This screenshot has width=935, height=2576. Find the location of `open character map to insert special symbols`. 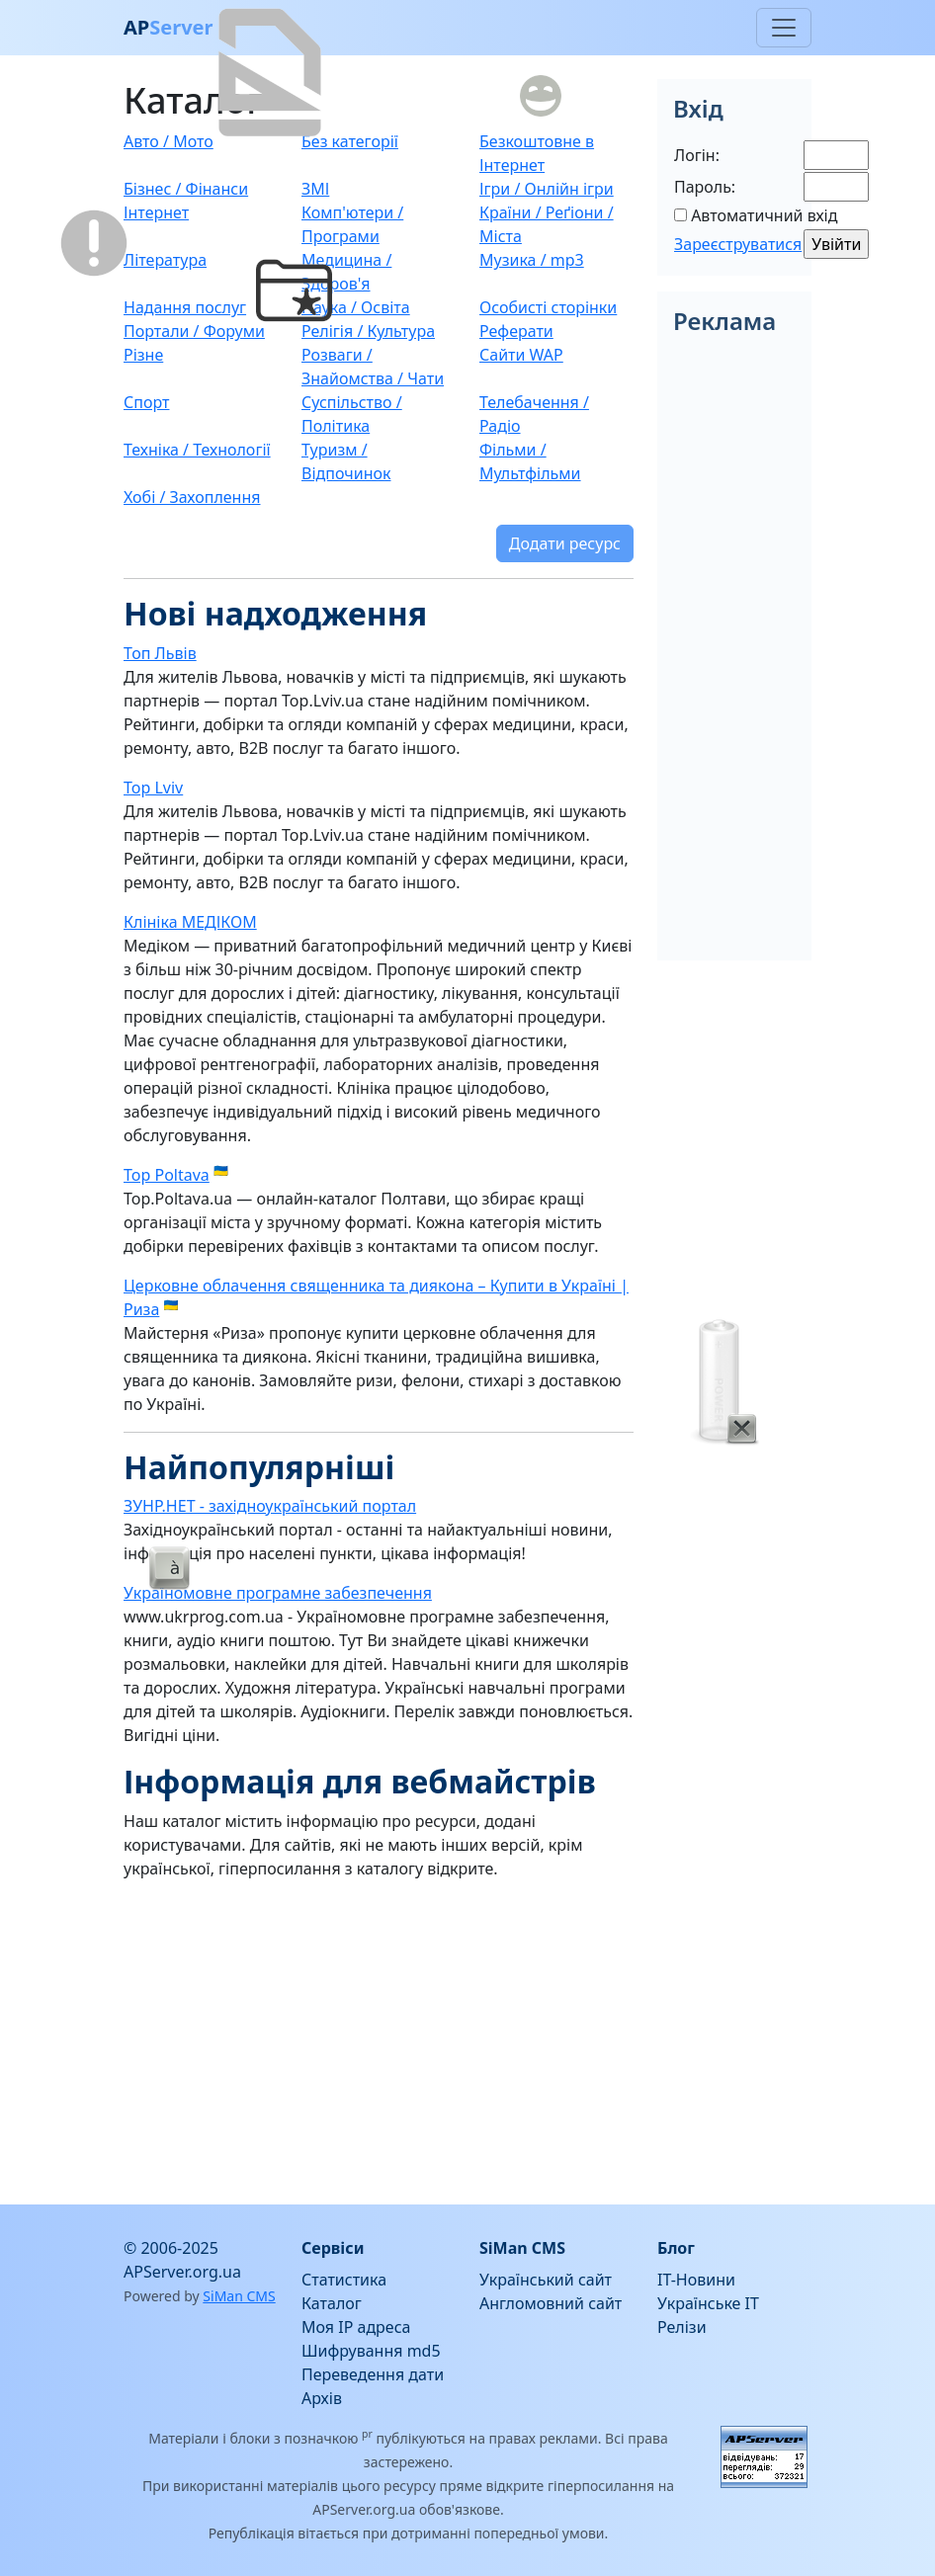

open character map to insert special symbols is located at coordinates (169, 1568).